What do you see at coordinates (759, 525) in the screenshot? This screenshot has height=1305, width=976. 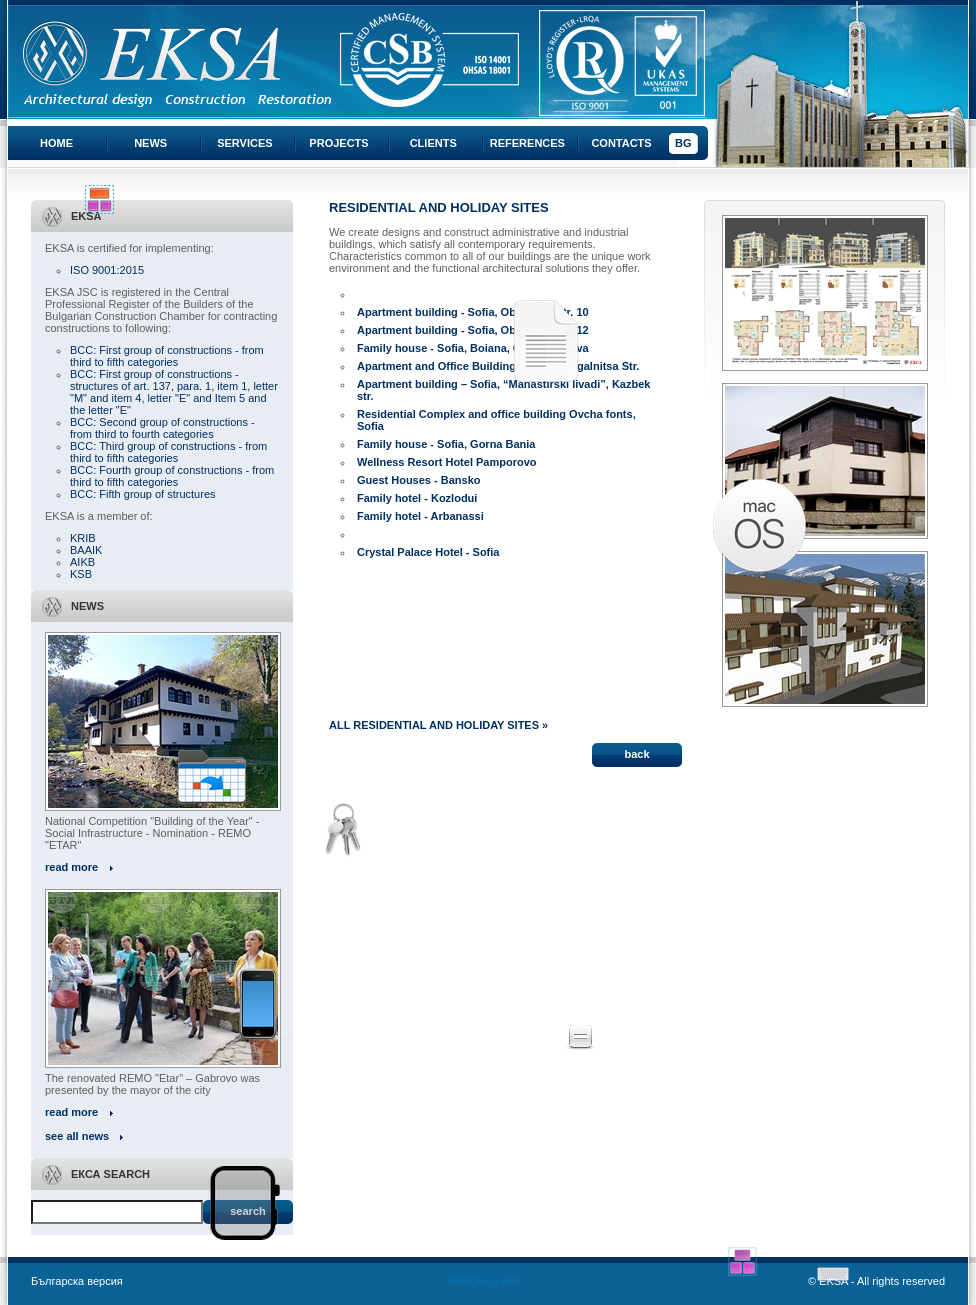 I see `indicates macos operating system` at bounding box center [759, 525].